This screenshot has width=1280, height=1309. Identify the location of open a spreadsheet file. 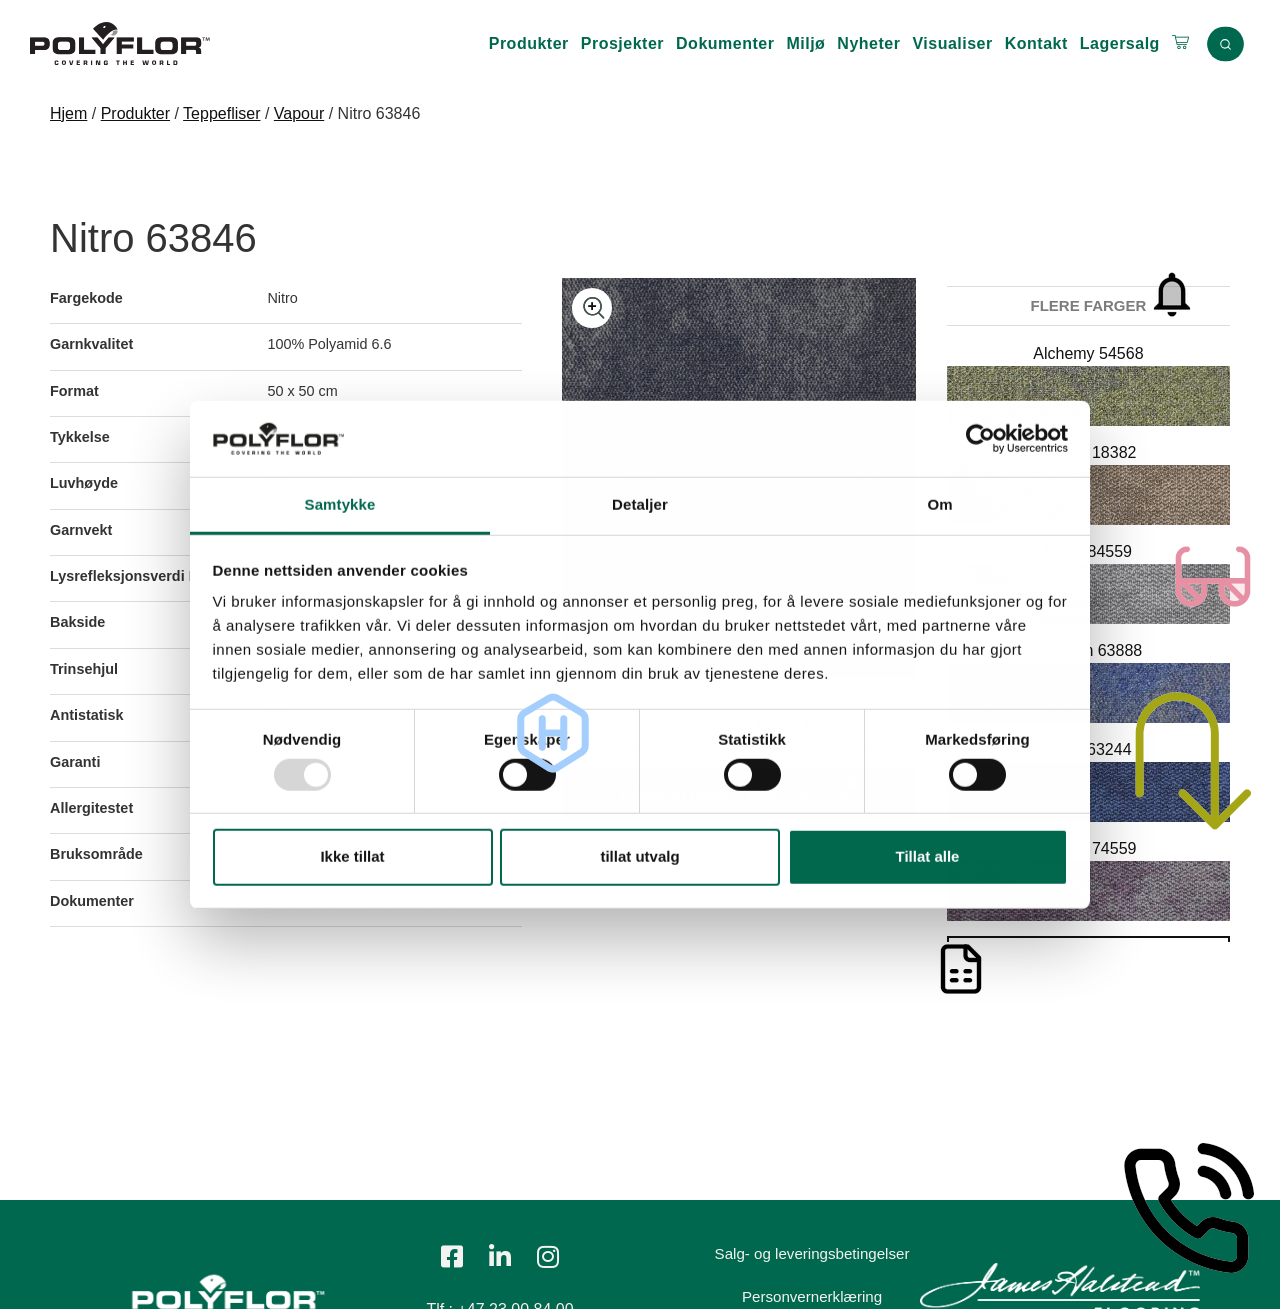
(961, 969).